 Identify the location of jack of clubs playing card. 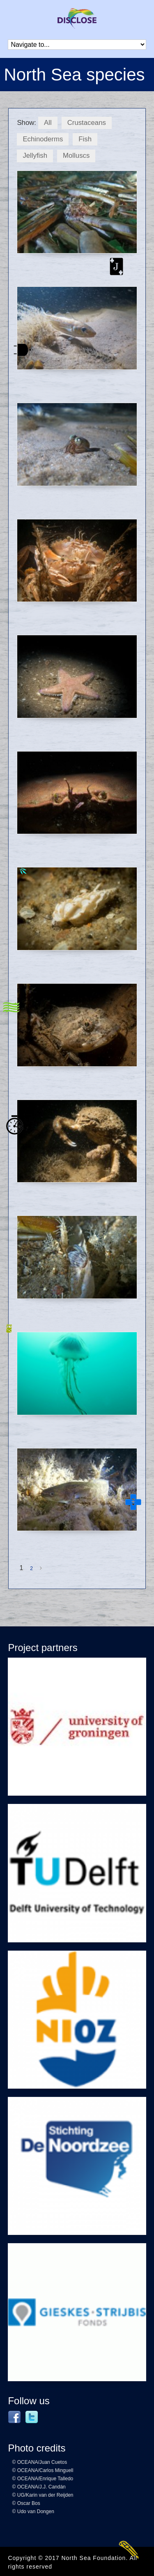
(116, 266).